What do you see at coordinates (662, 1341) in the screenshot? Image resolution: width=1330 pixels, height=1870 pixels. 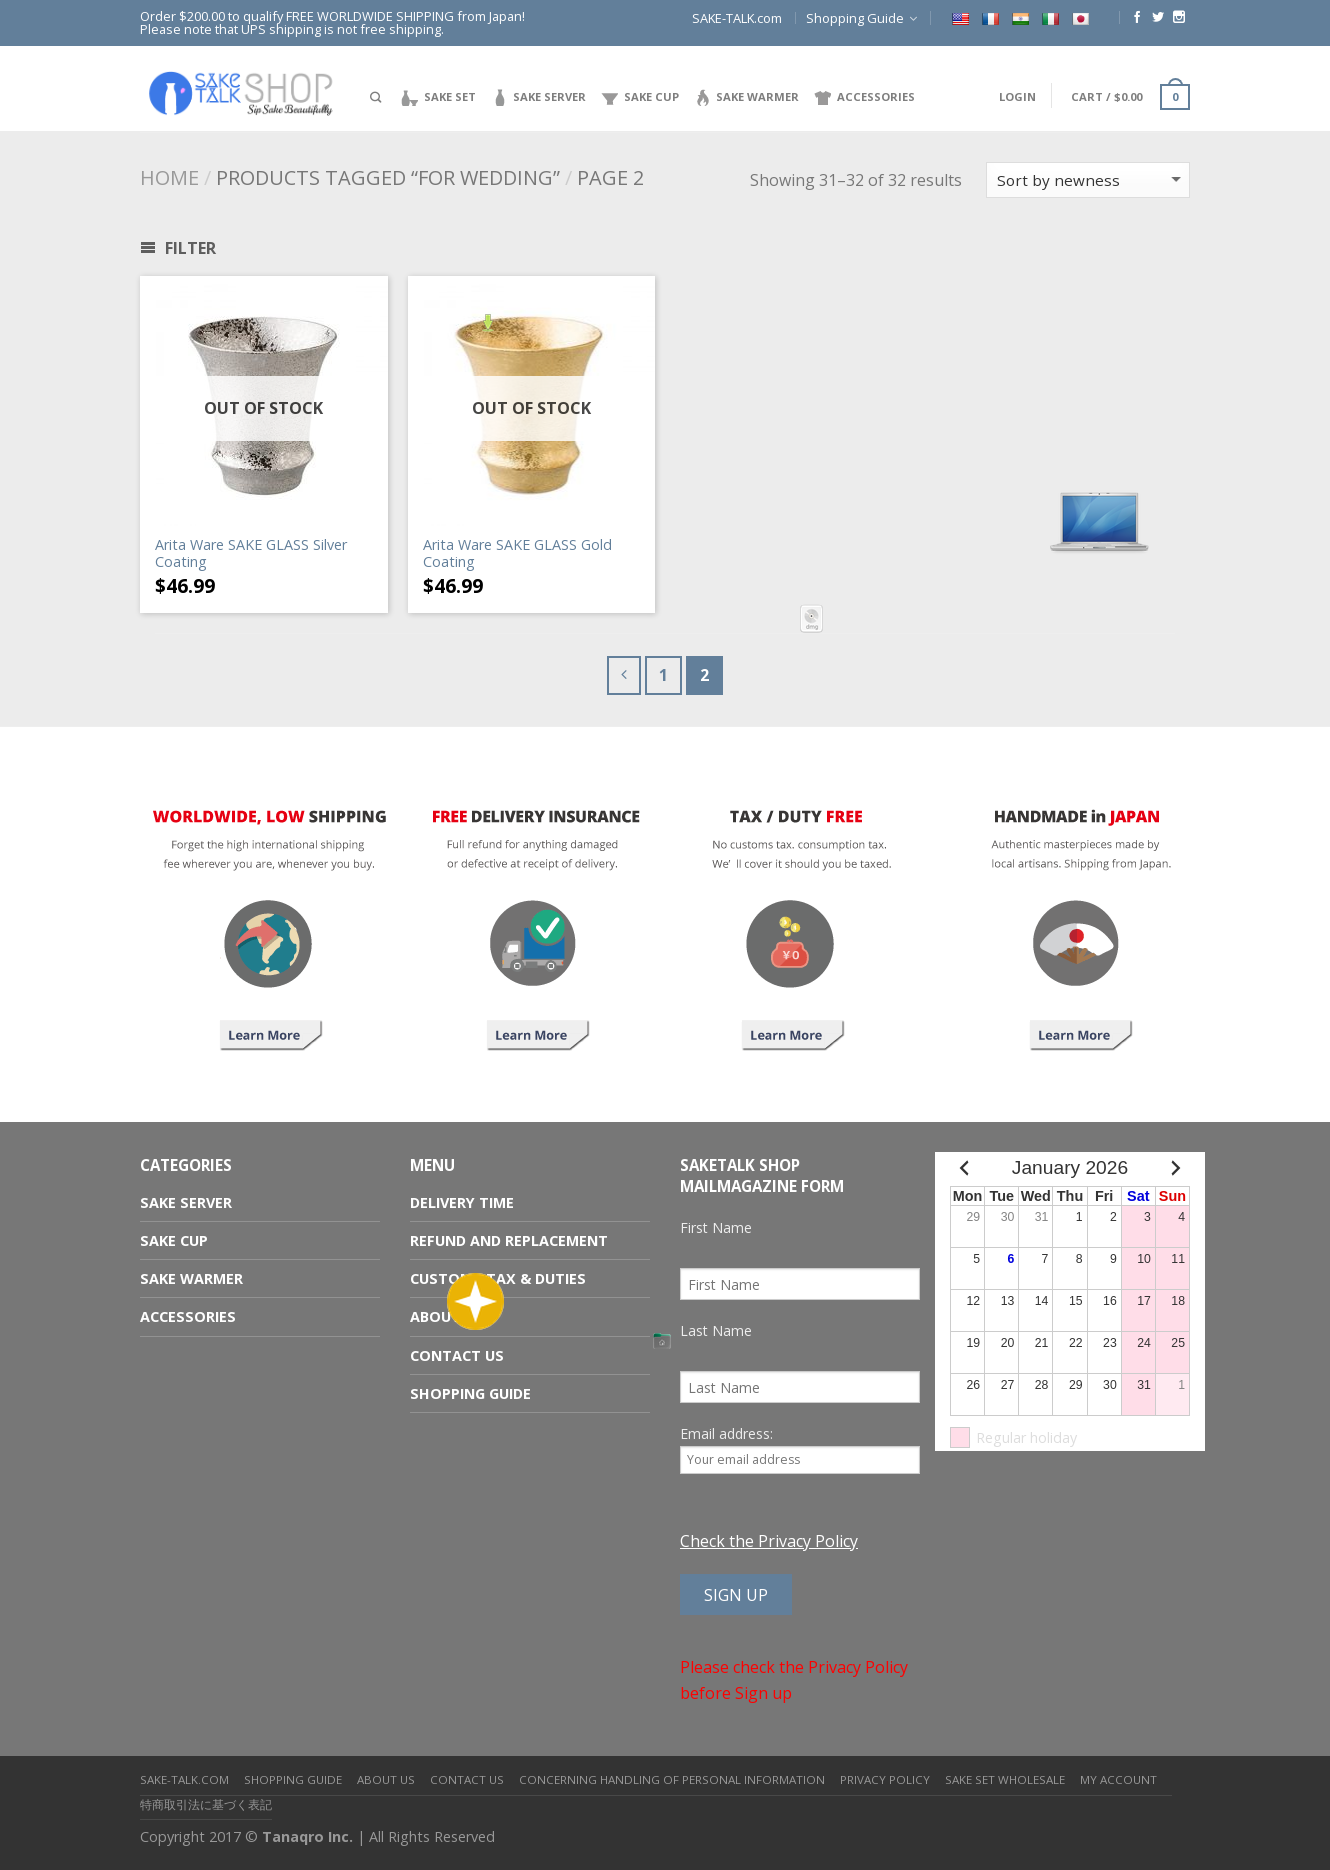 I see `open your home folder` at bounding box center [662, 1341].